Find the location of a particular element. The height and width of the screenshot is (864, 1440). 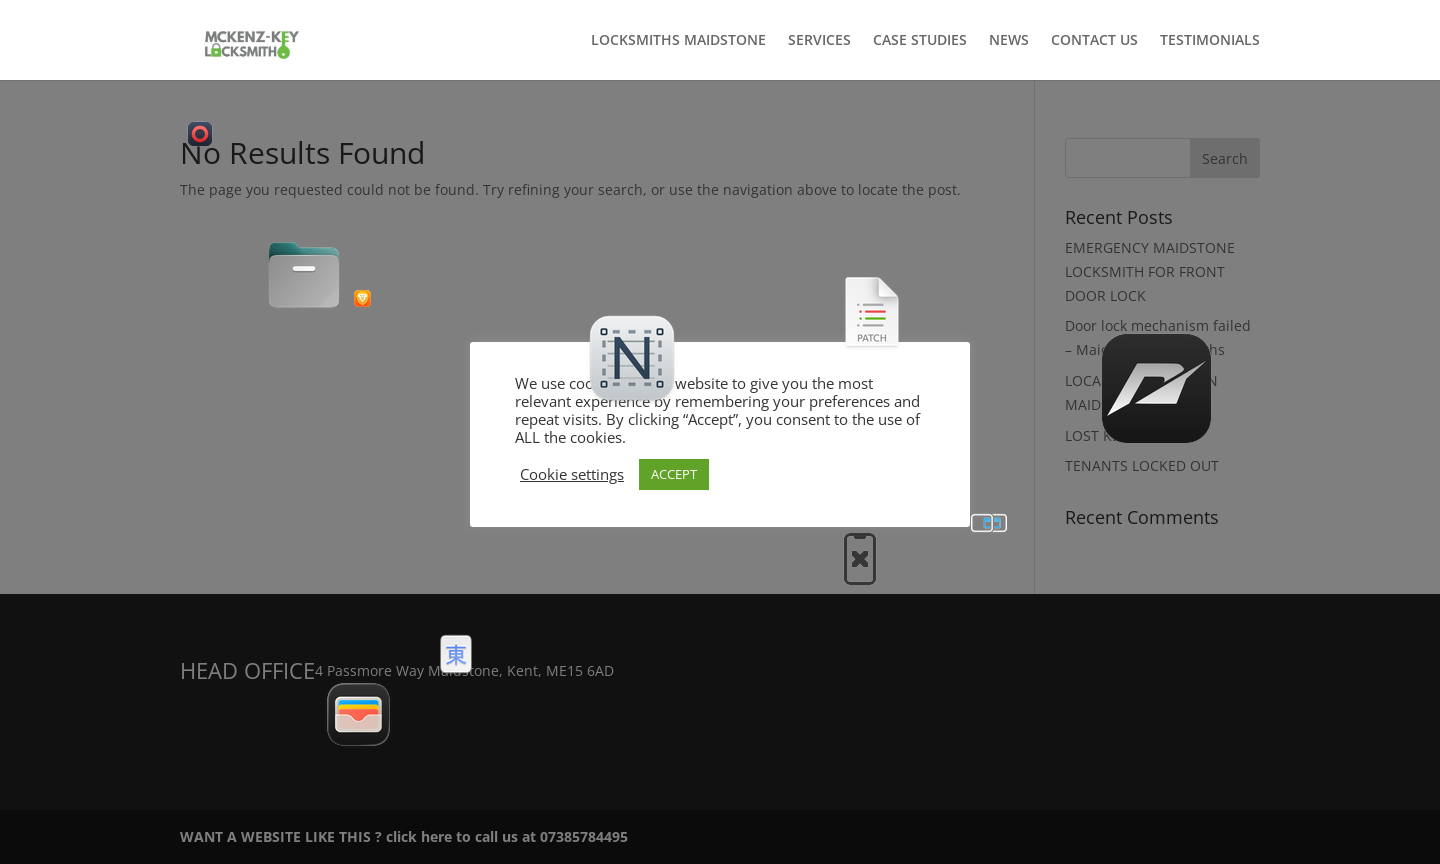

launch need for speed shift racing game is located at coordinates (1156, 388).